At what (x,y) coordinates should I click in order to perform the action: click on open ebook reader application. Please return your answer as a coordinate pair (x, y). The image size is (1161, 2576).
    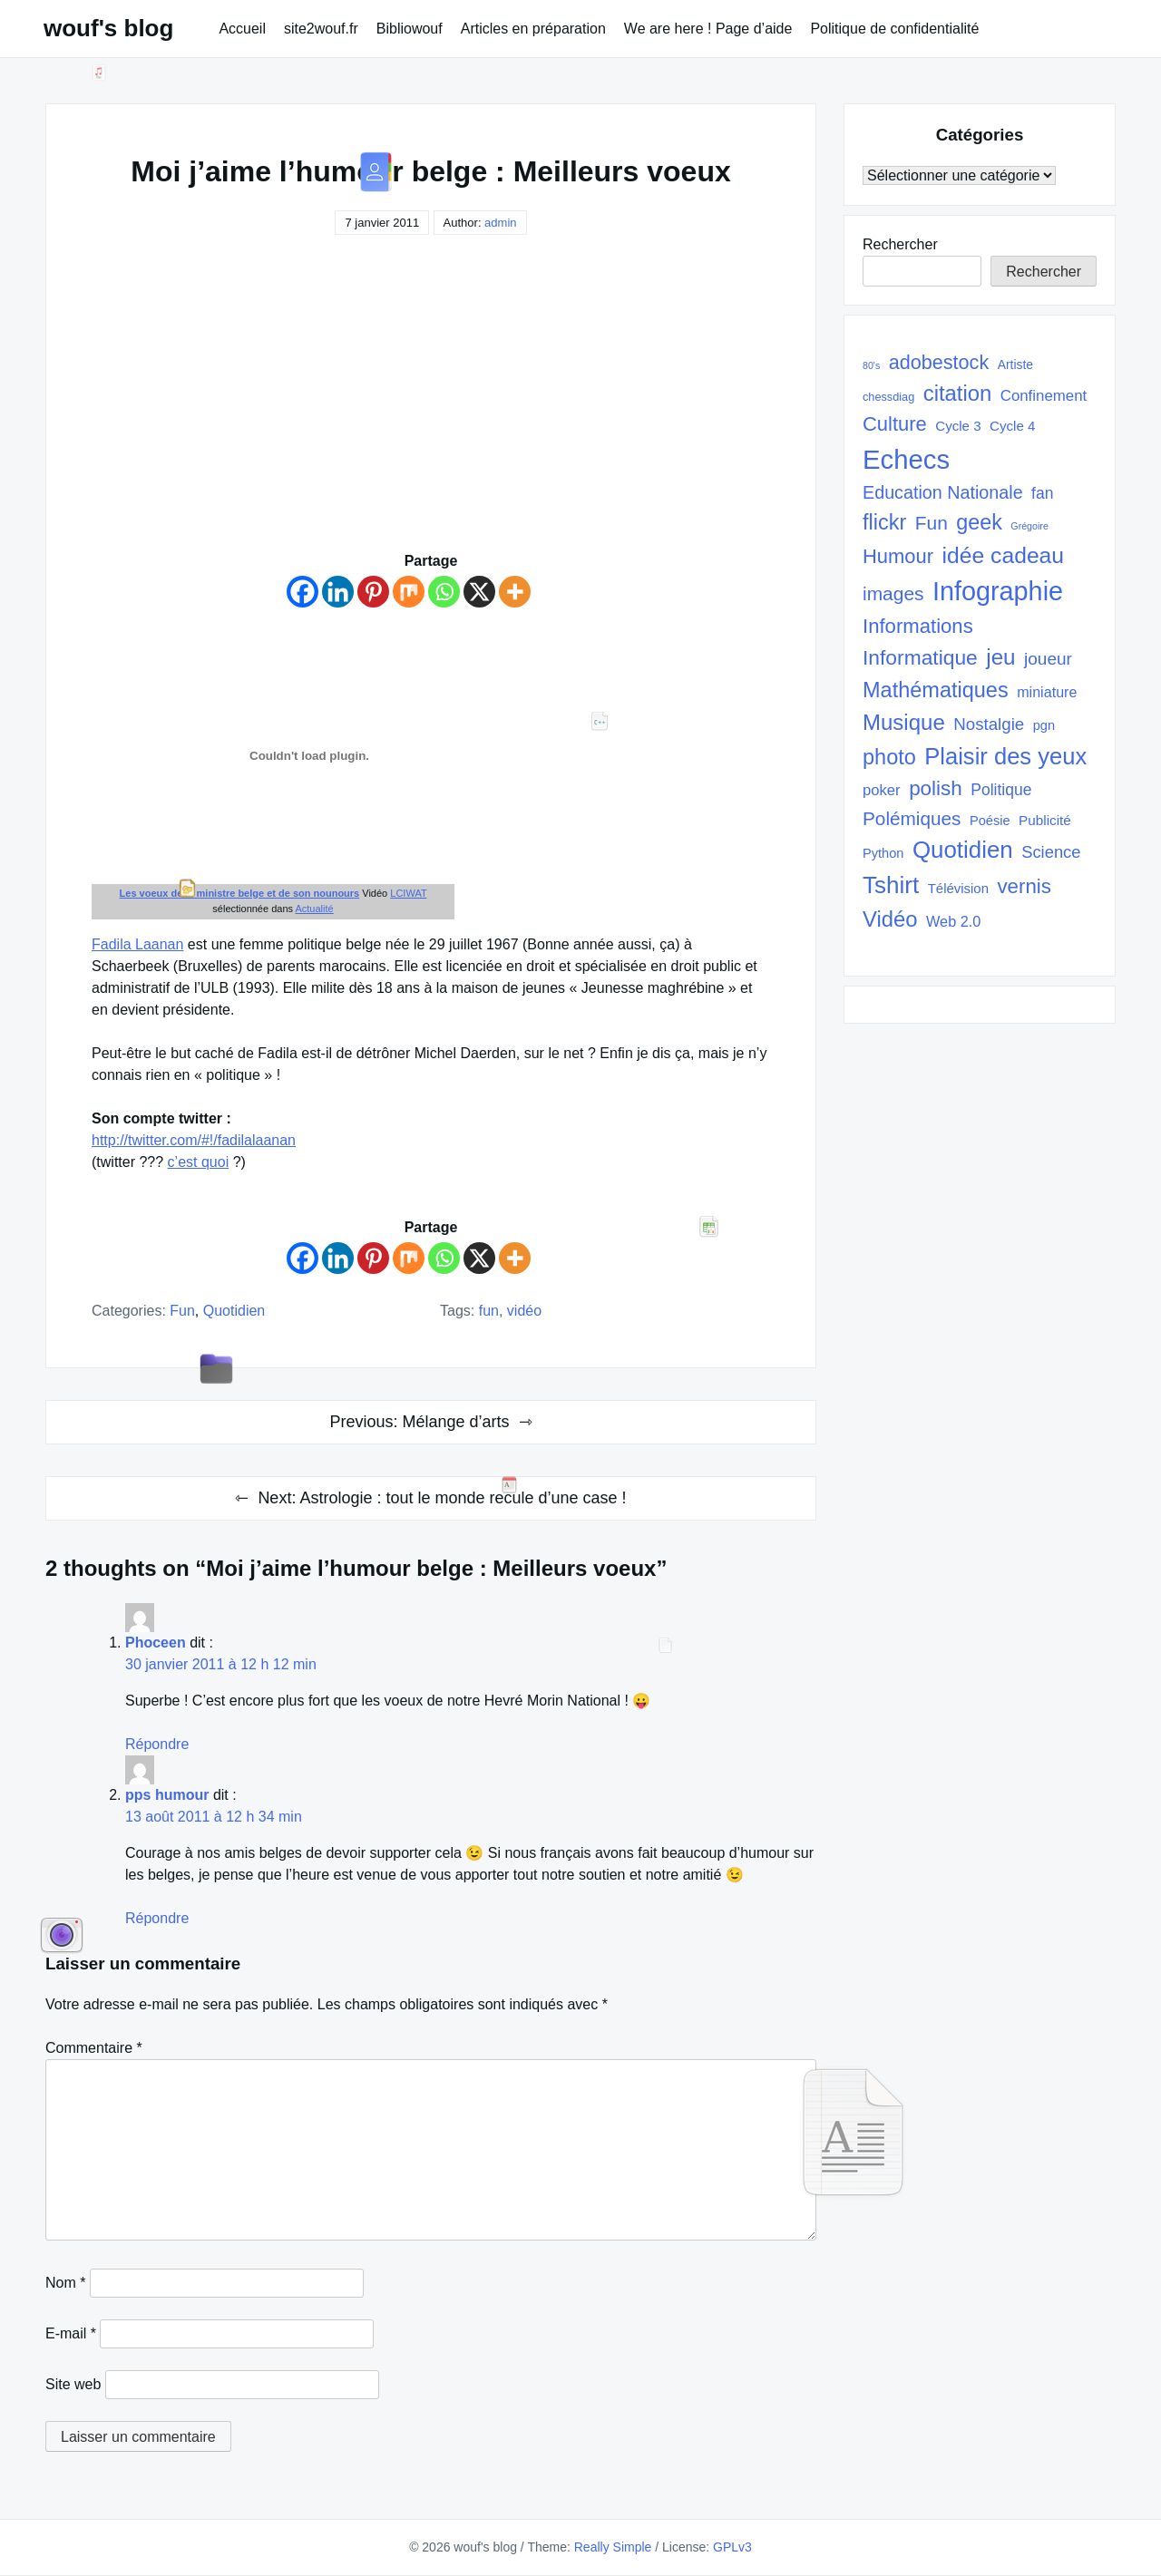
    Looking at the image, I should click on (509, 1484).